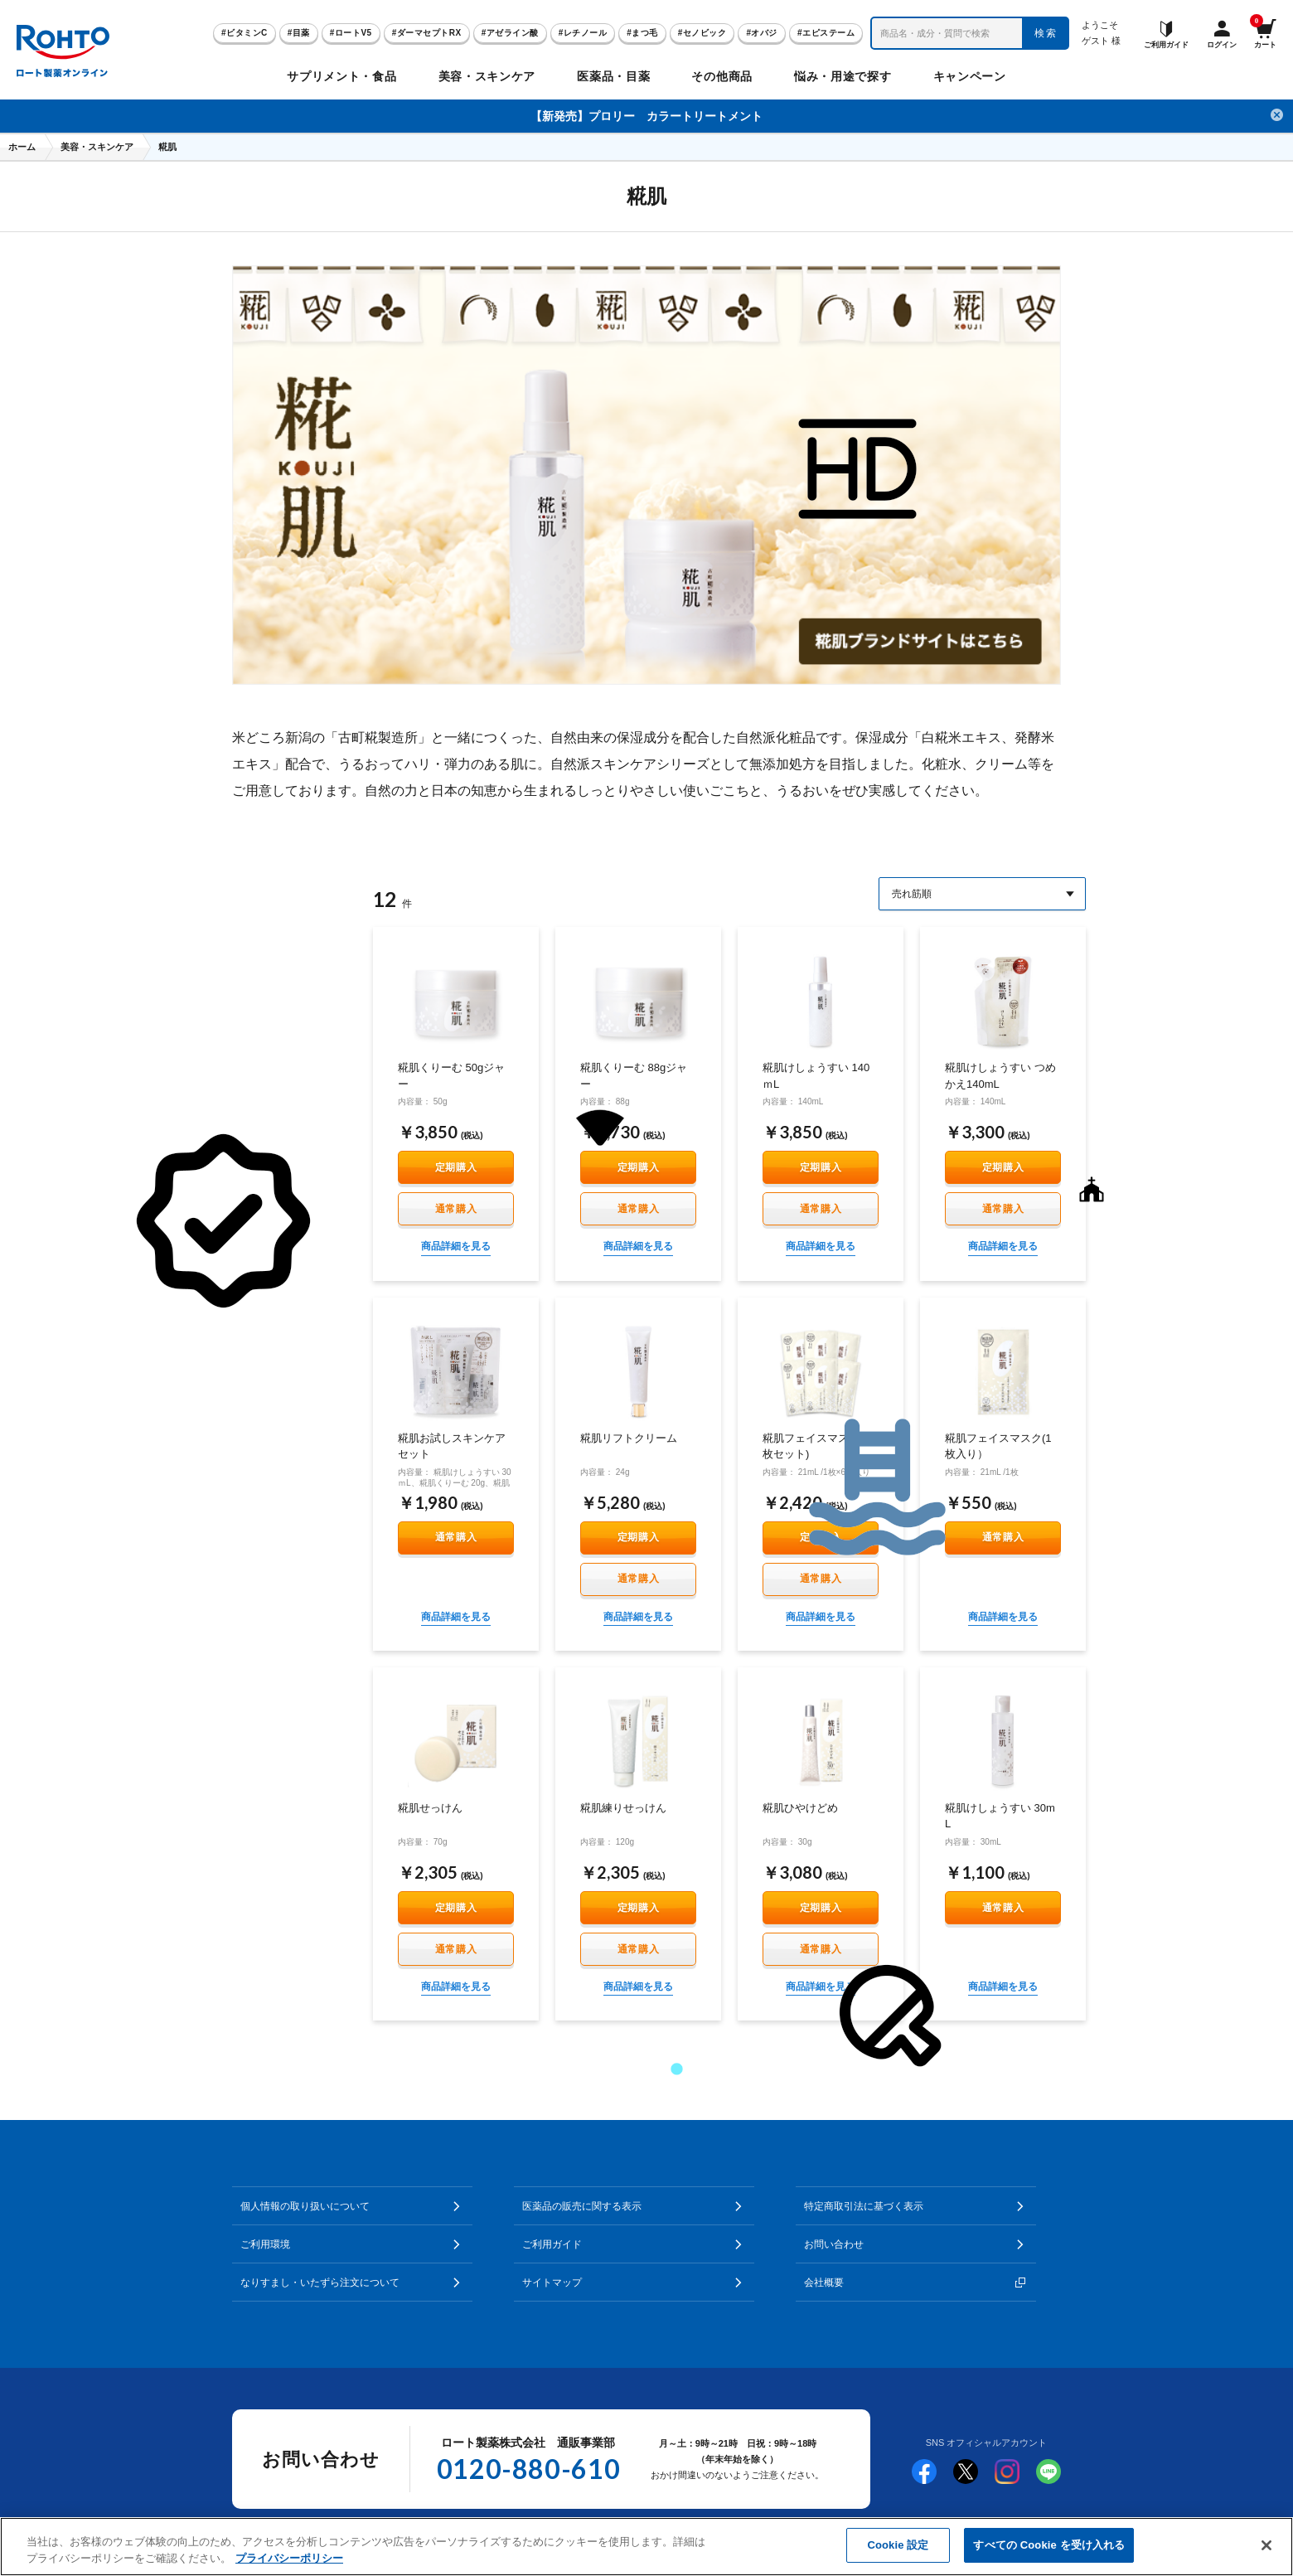 The image size is (1293, 2576). What do you see at coordinates (676, 2023) in the screenshot?
I see `no wifi connection available` at bounding box center [676, 2023].